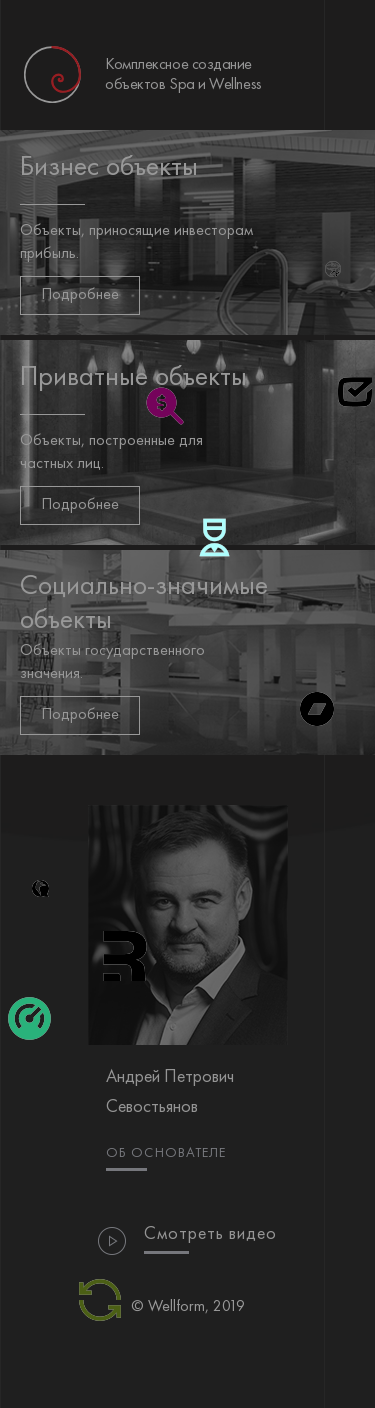  I want to click on open the dashboard, so click(29, 1018).